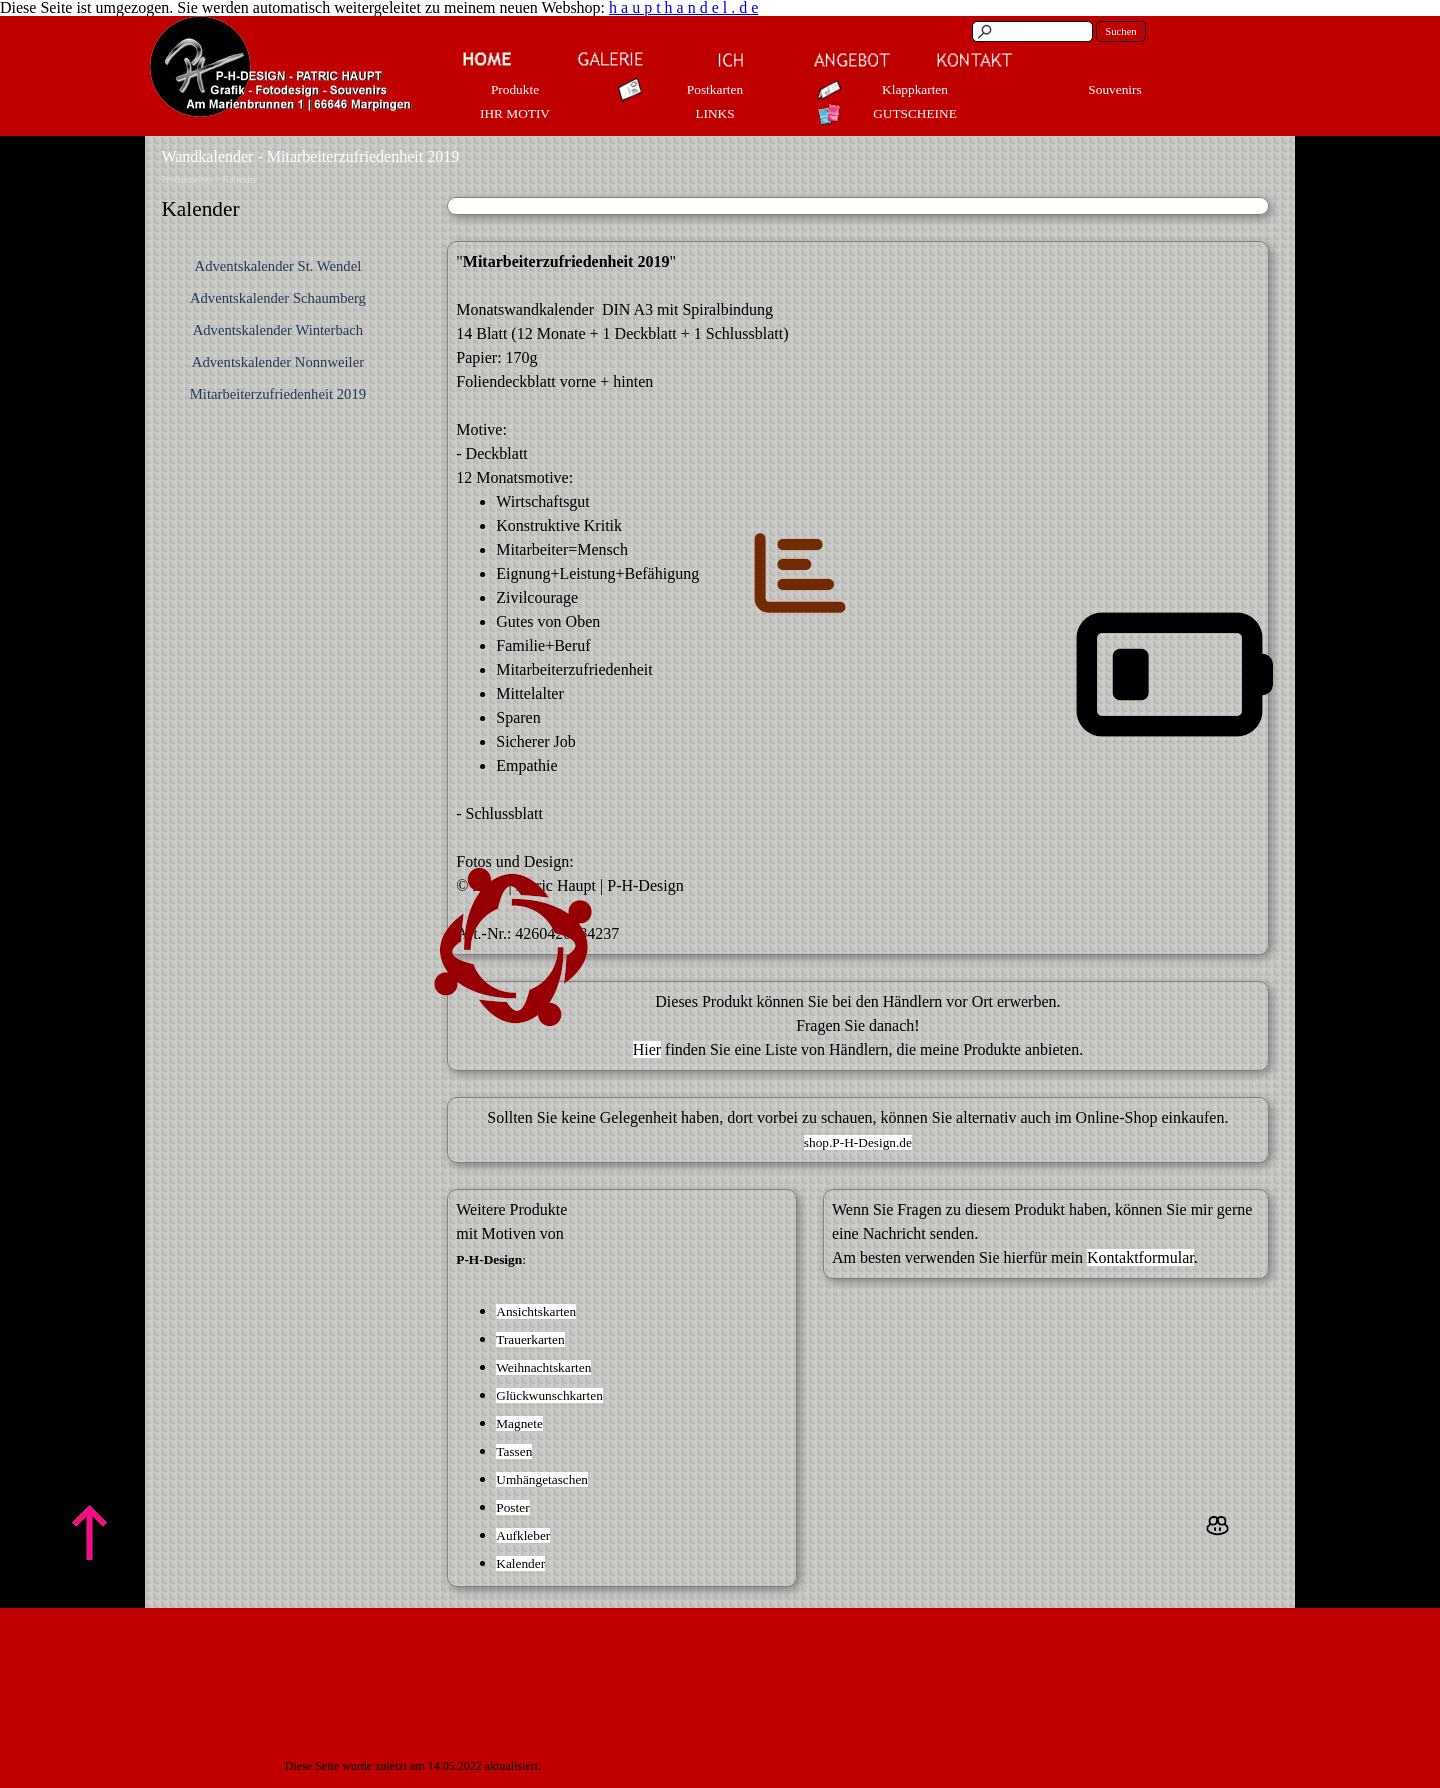  Describe the element at coordinates (1217, 1525) in the screenshot. I see `open microsoft copilot ai assistant` at that location.